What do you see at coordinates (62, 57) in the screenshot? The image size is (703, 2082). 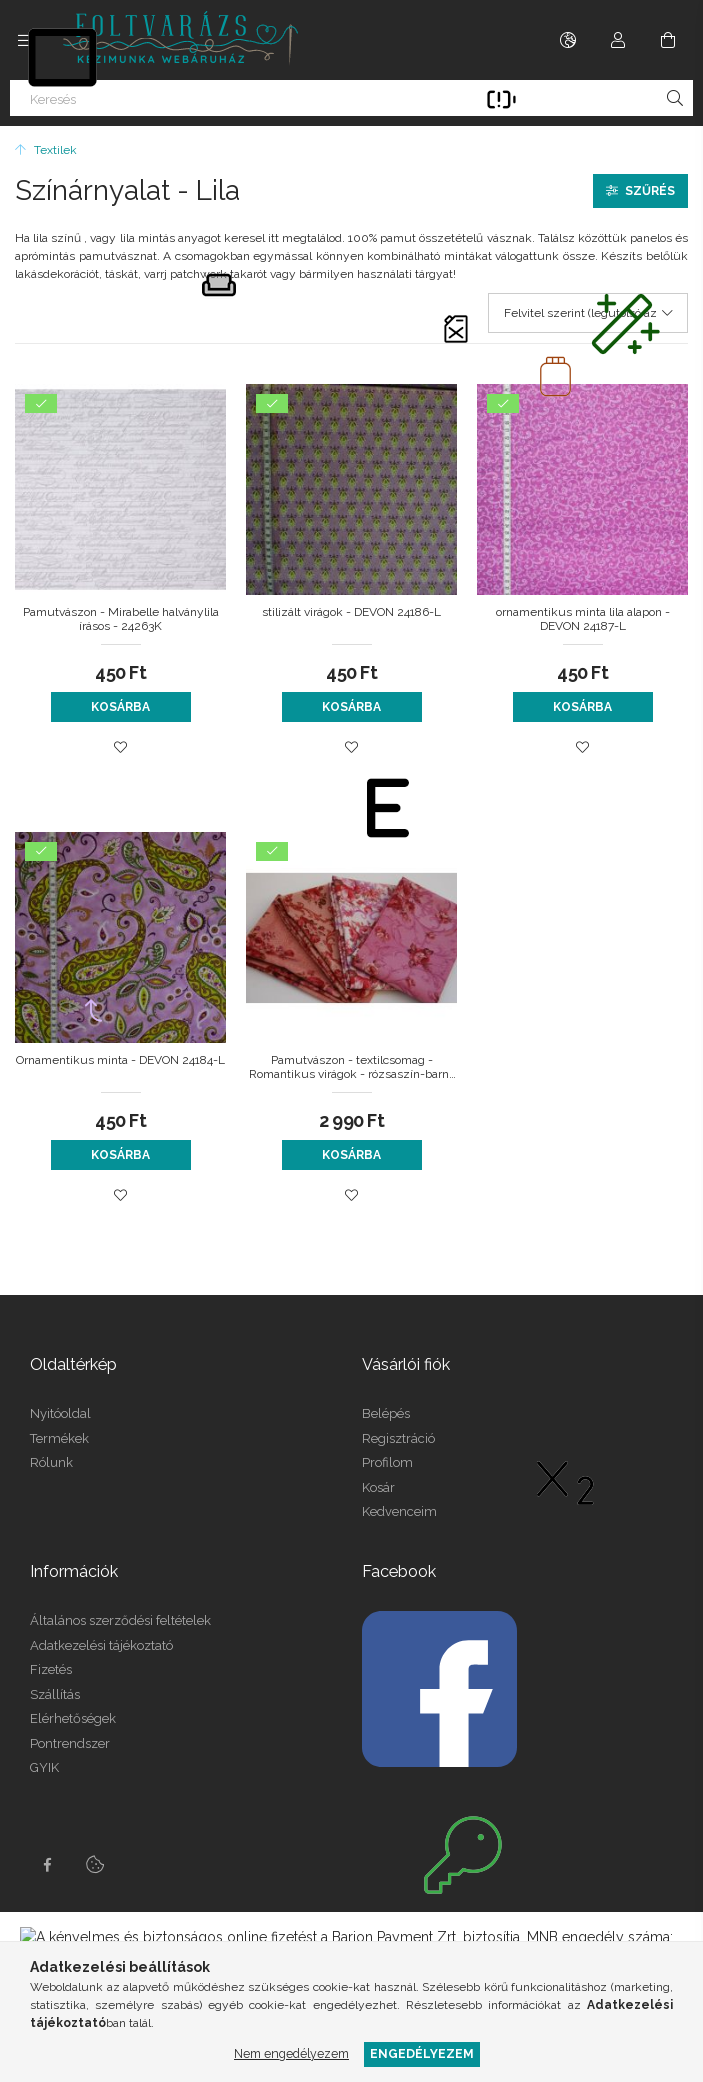 I see `represents a container or frame element` at bounding box center [62, 57].